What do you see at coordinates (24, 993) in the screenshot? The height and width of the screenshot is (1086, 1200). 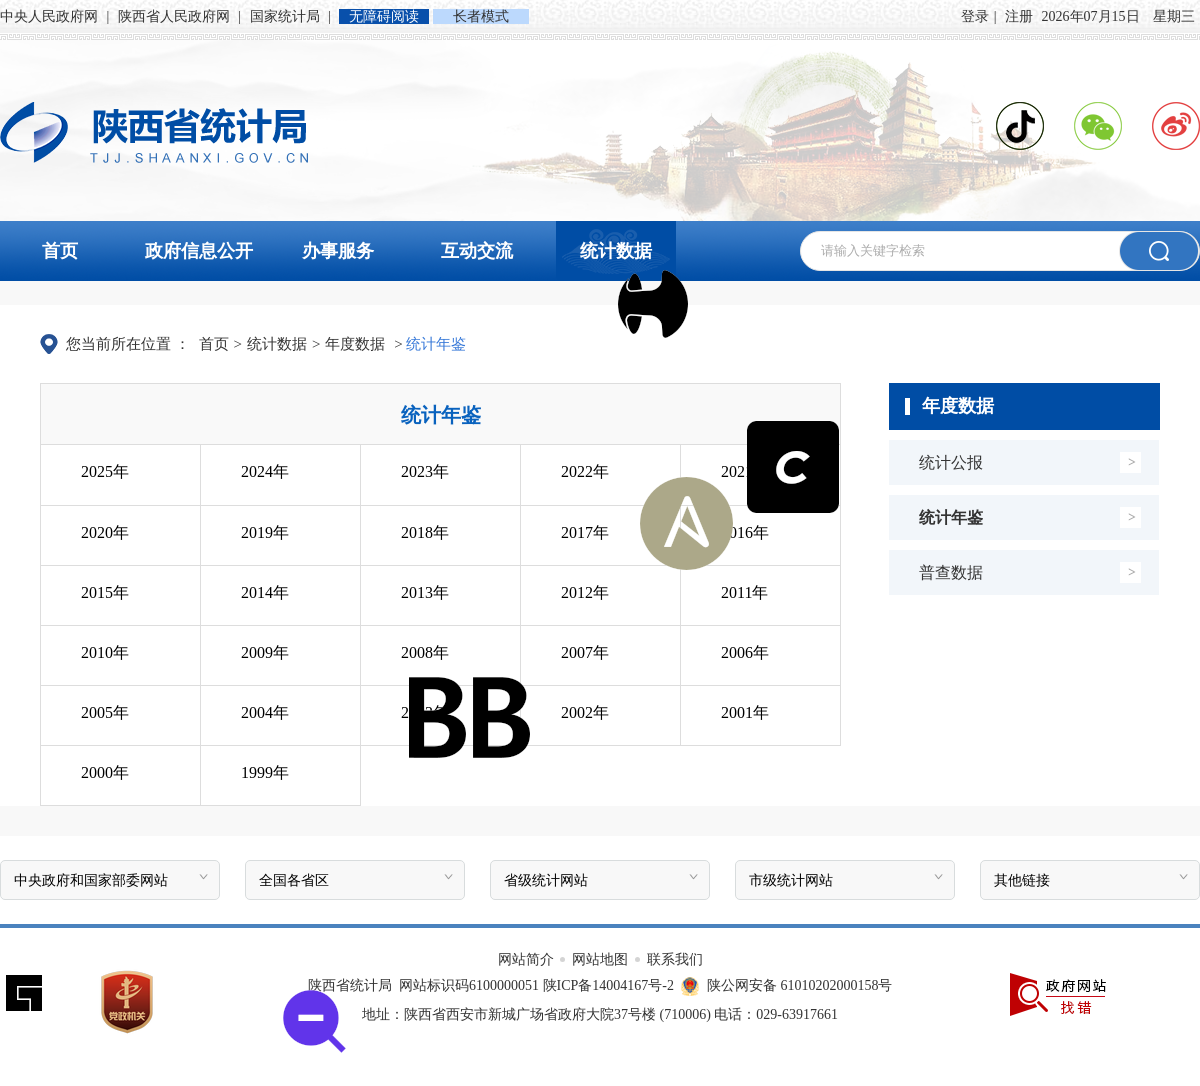 I see `open facebook gaming app` at bounding box center [24, 993].